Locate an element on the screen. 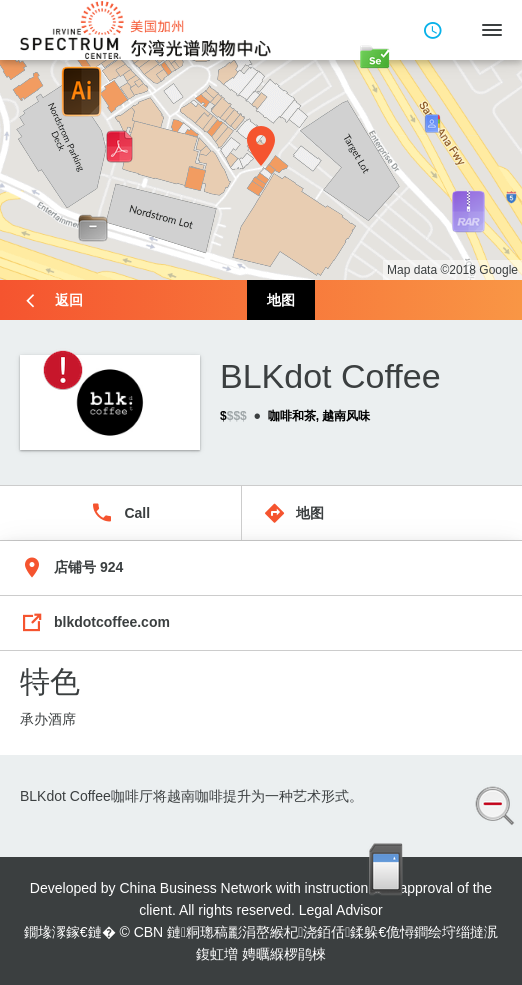 The image size is (522, 985). indicates an important or urgent notification is located at coordinates (63, 370).